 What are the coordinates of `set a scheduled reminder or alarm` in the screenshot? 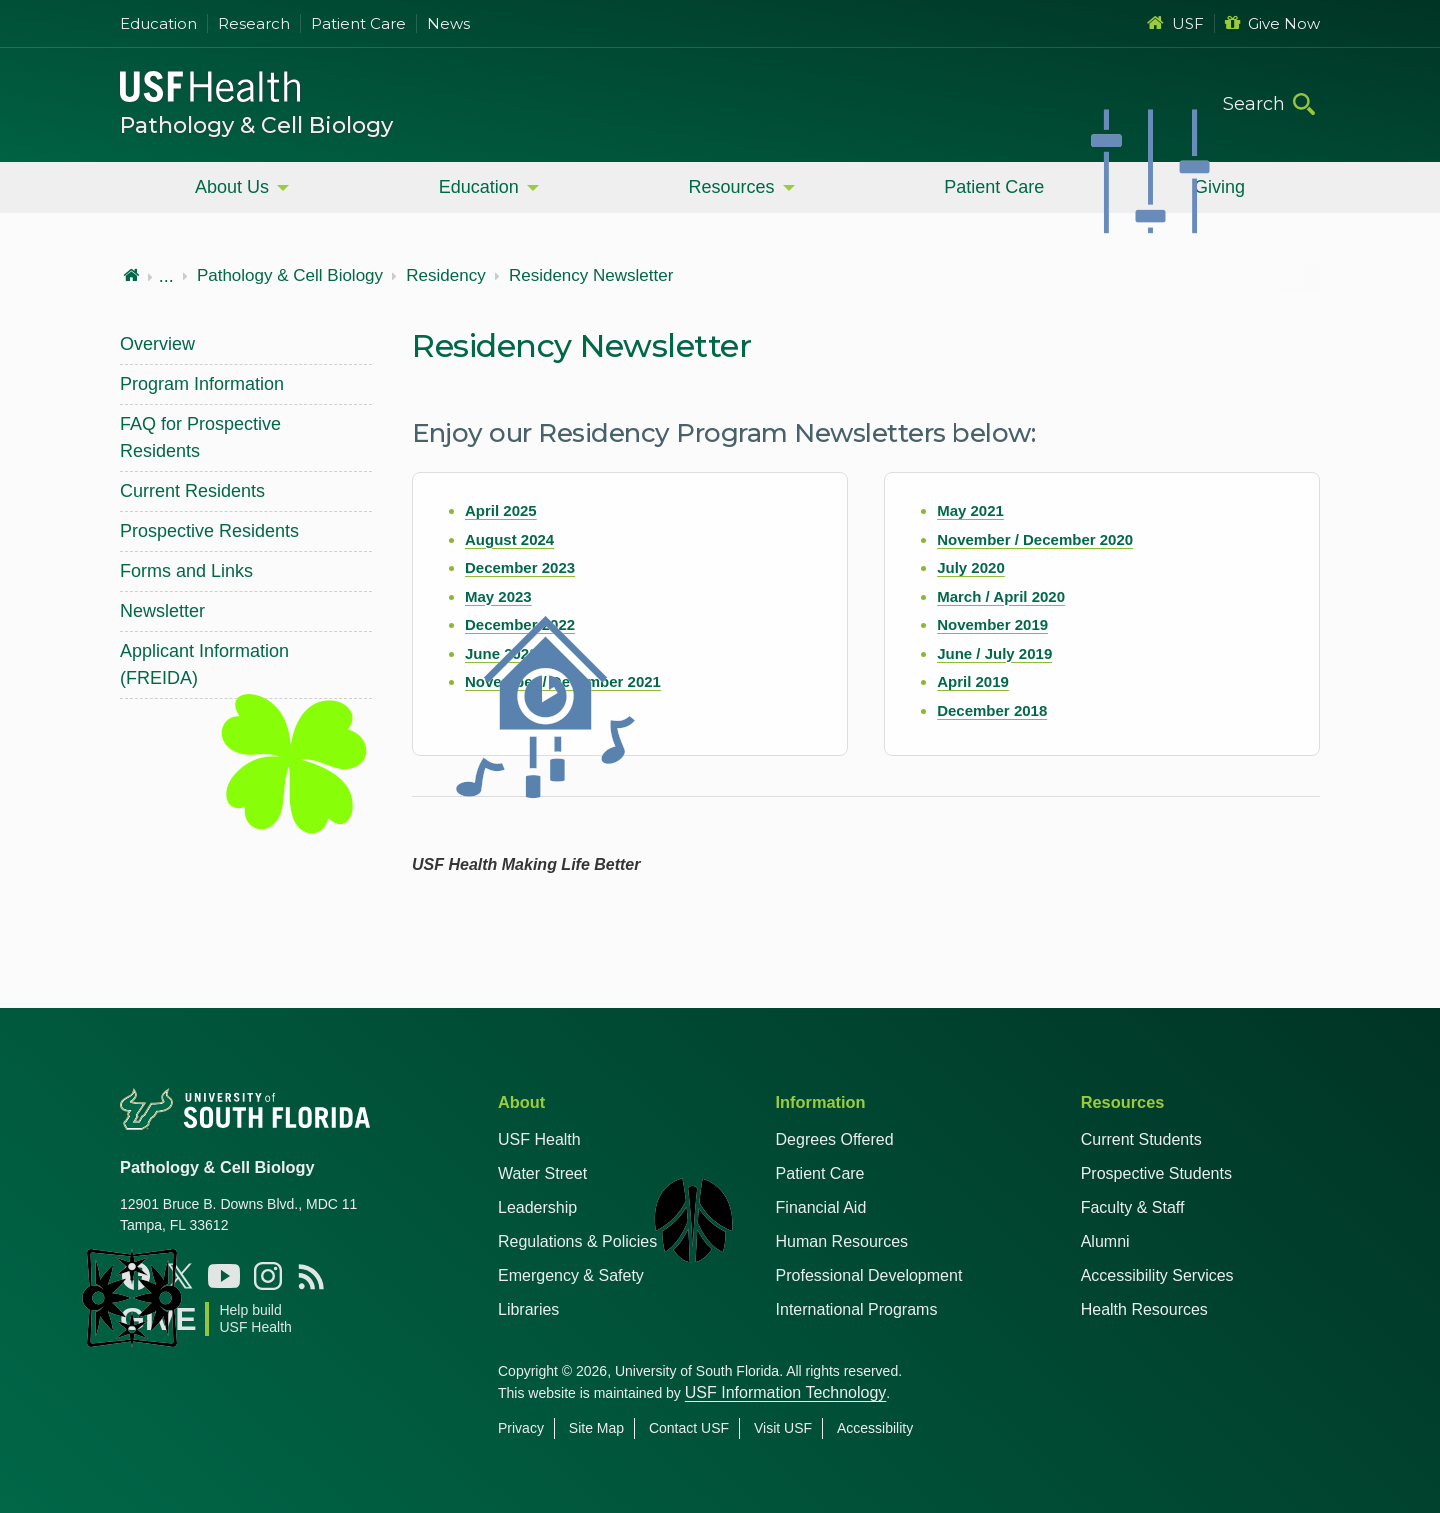 It's located at (545, 708).